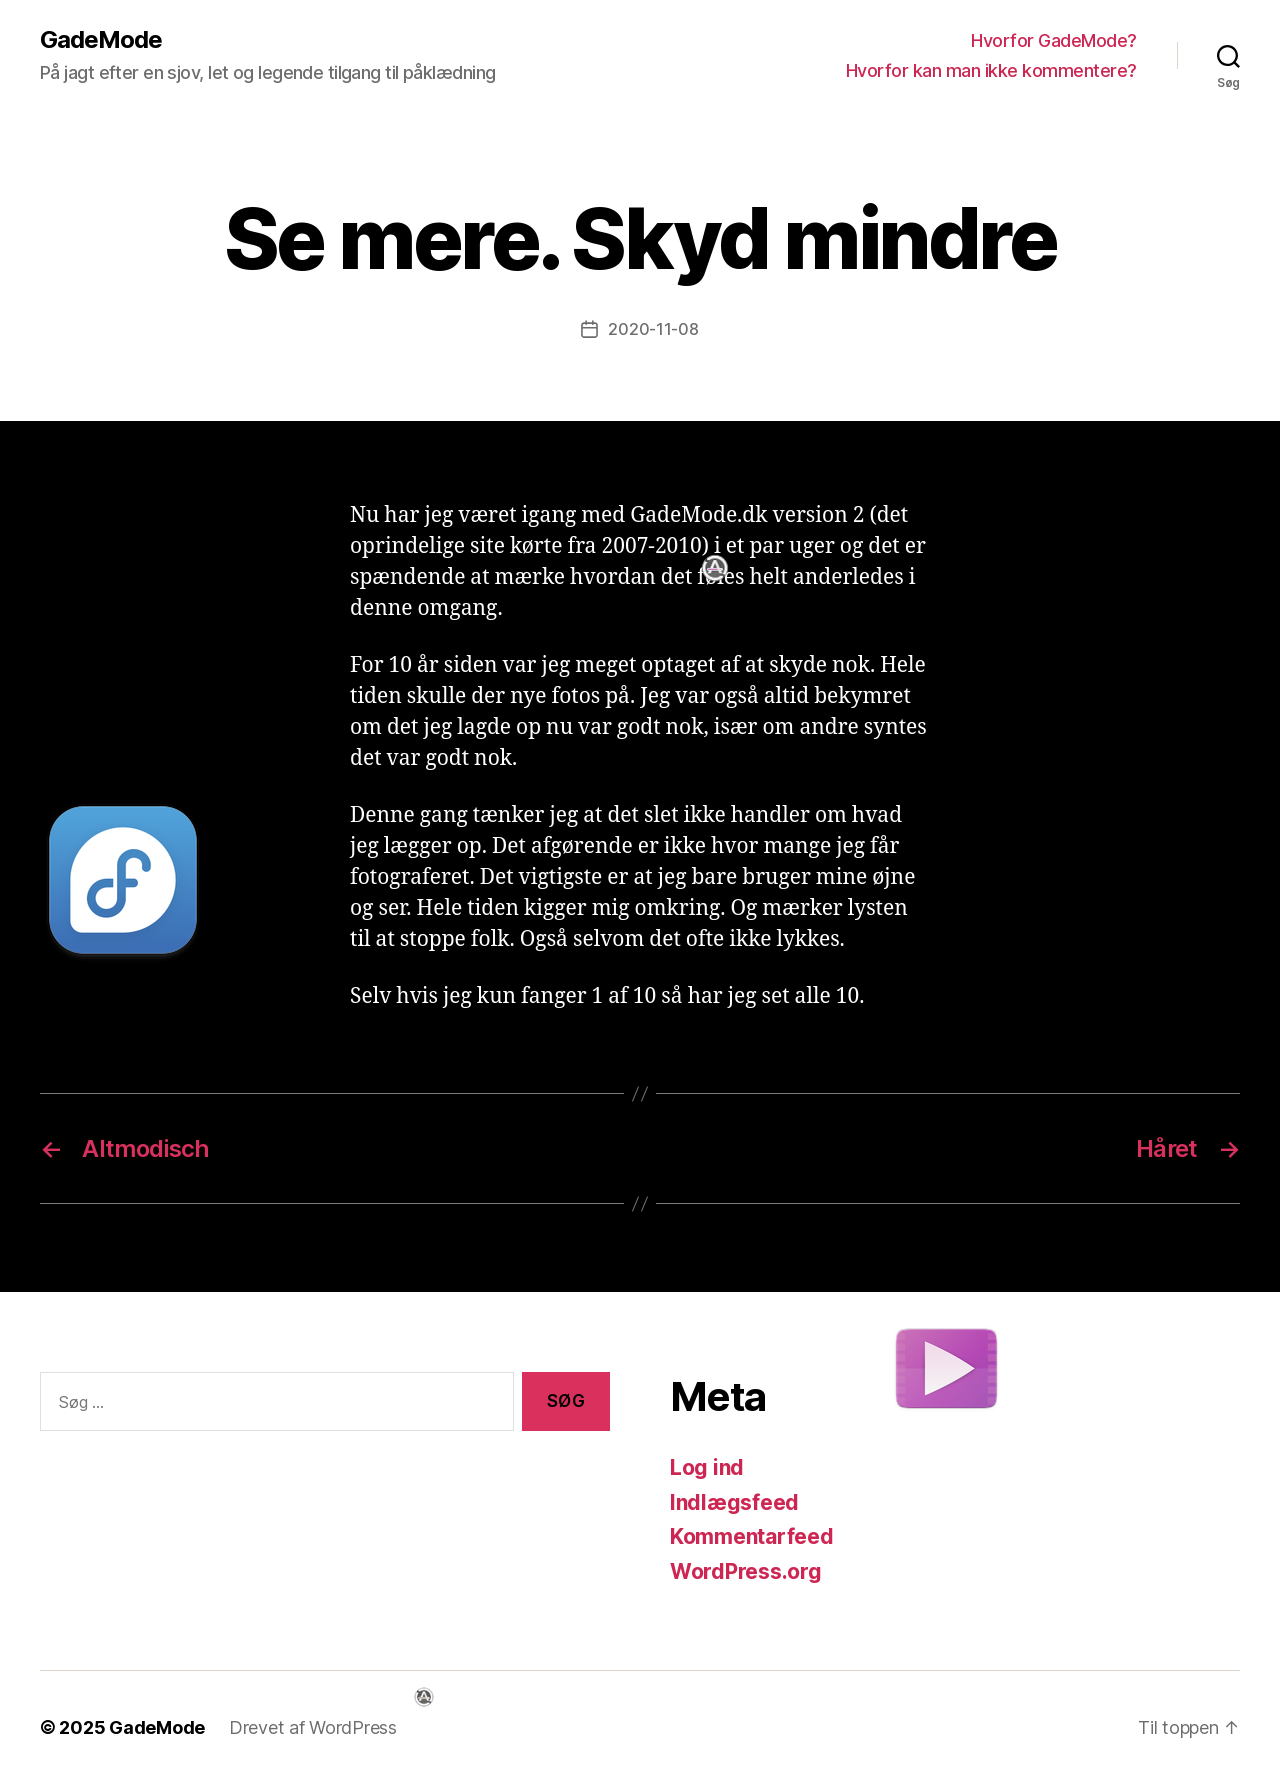 This screenshot has width=1280, height=1784. Describe the element at coordinates (123, 880) in the screenshot. I see `open the fedora linux application` at that location.